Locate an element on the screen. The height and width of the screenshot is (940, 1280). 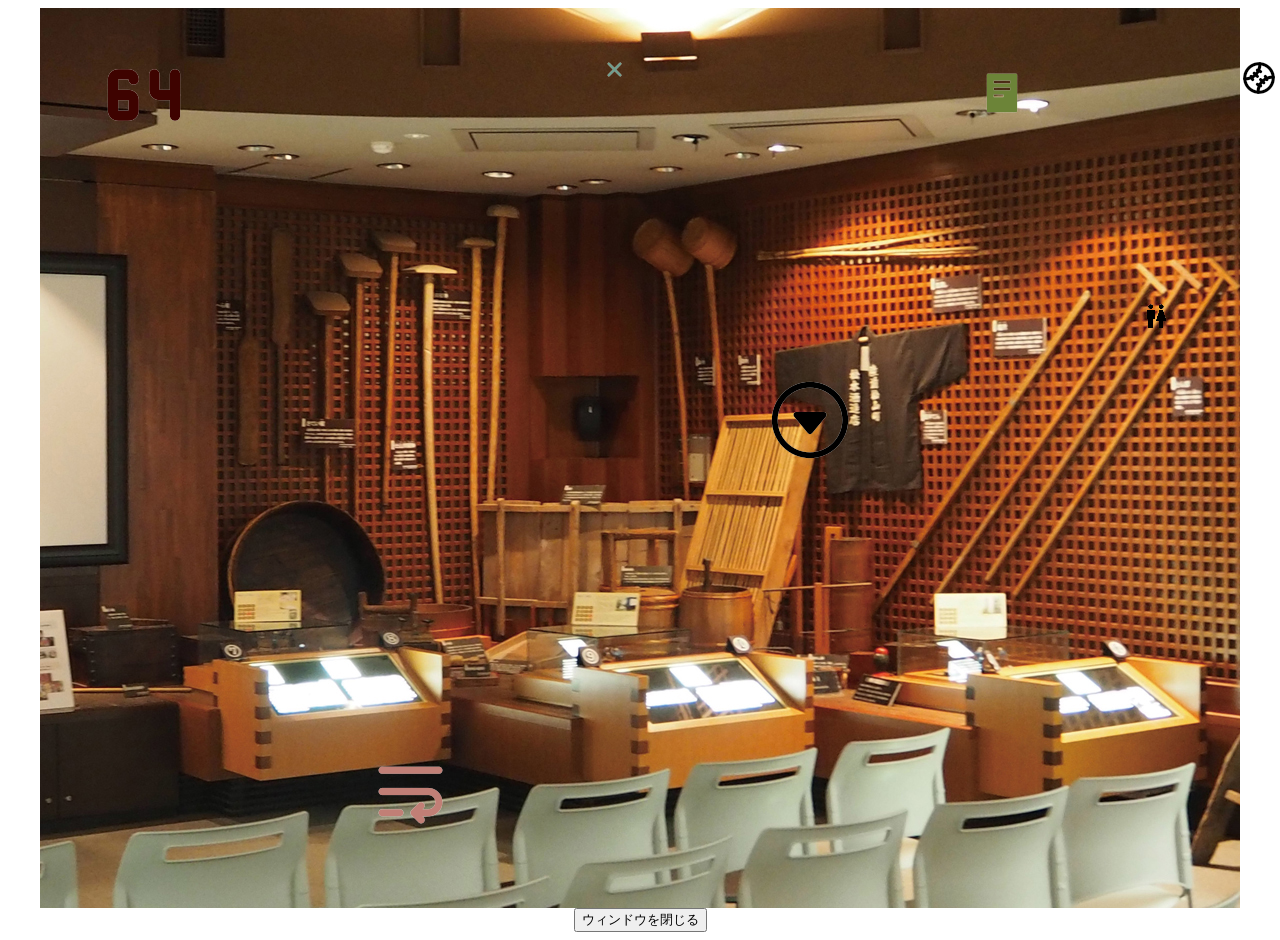
indicates a 64-bit system or application is located at coordinates (144, 95).